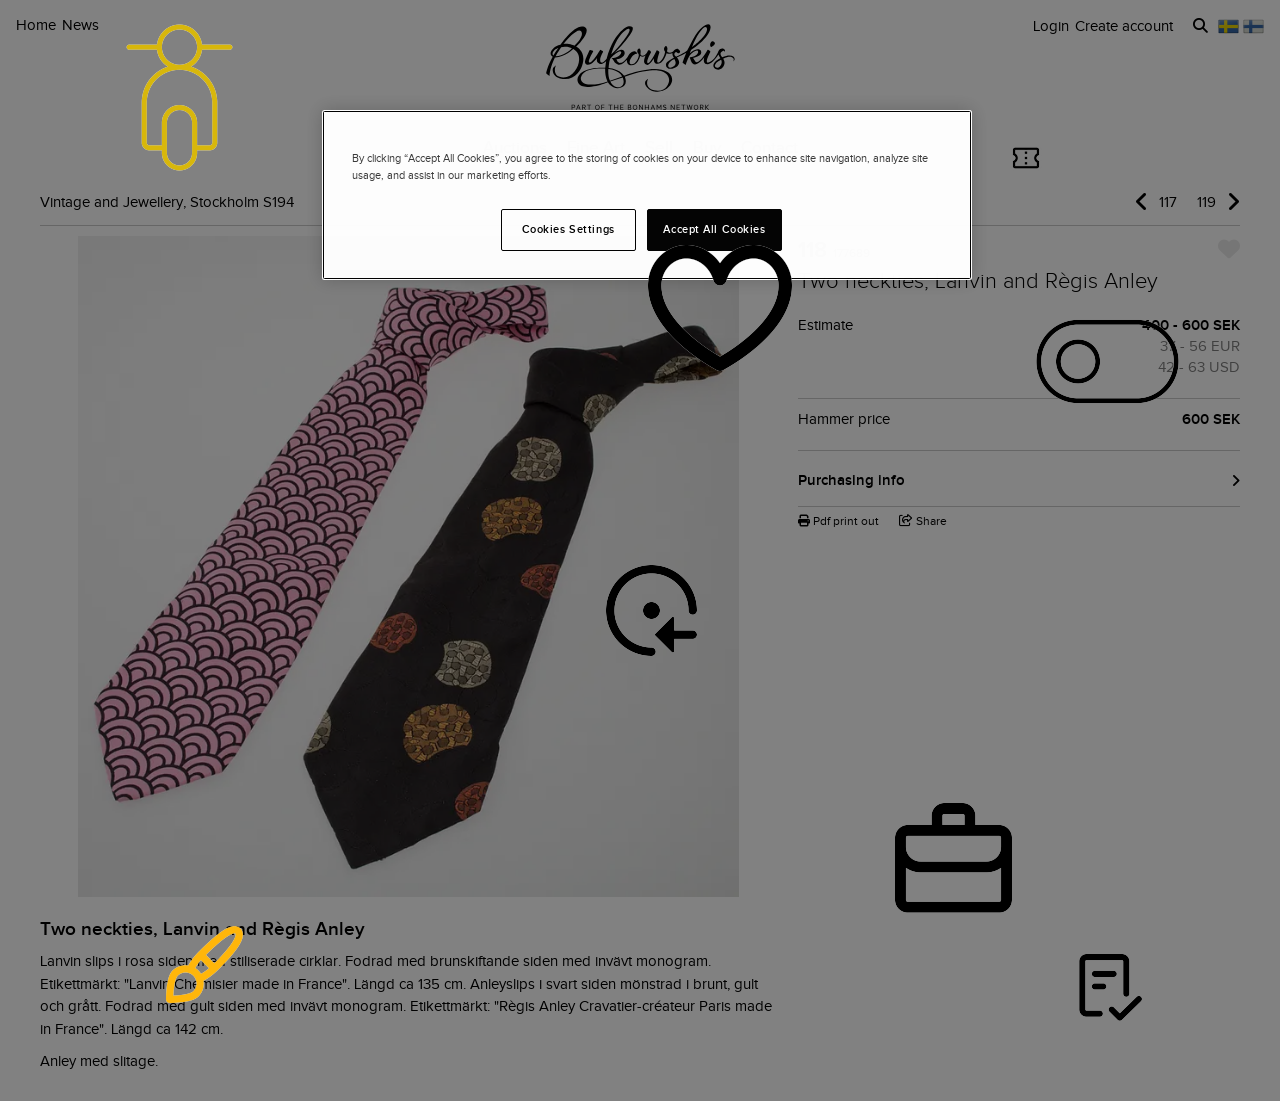 The width and height of the screenshot is (1280, 1101). I want to click on indicates an issue is tracked by another item, so click(651, 610).